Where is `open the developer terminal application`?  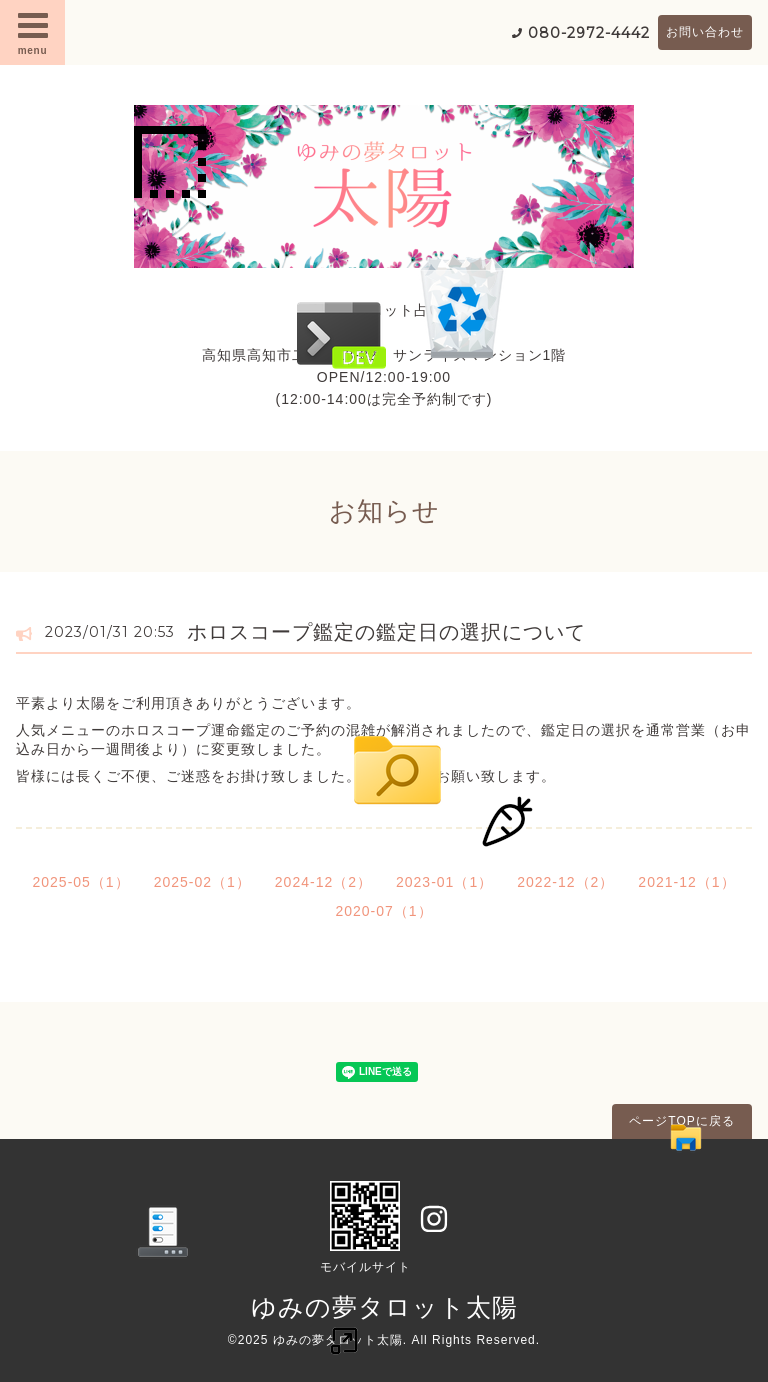 open the developer terminal application is located at coordinates (341, 333).